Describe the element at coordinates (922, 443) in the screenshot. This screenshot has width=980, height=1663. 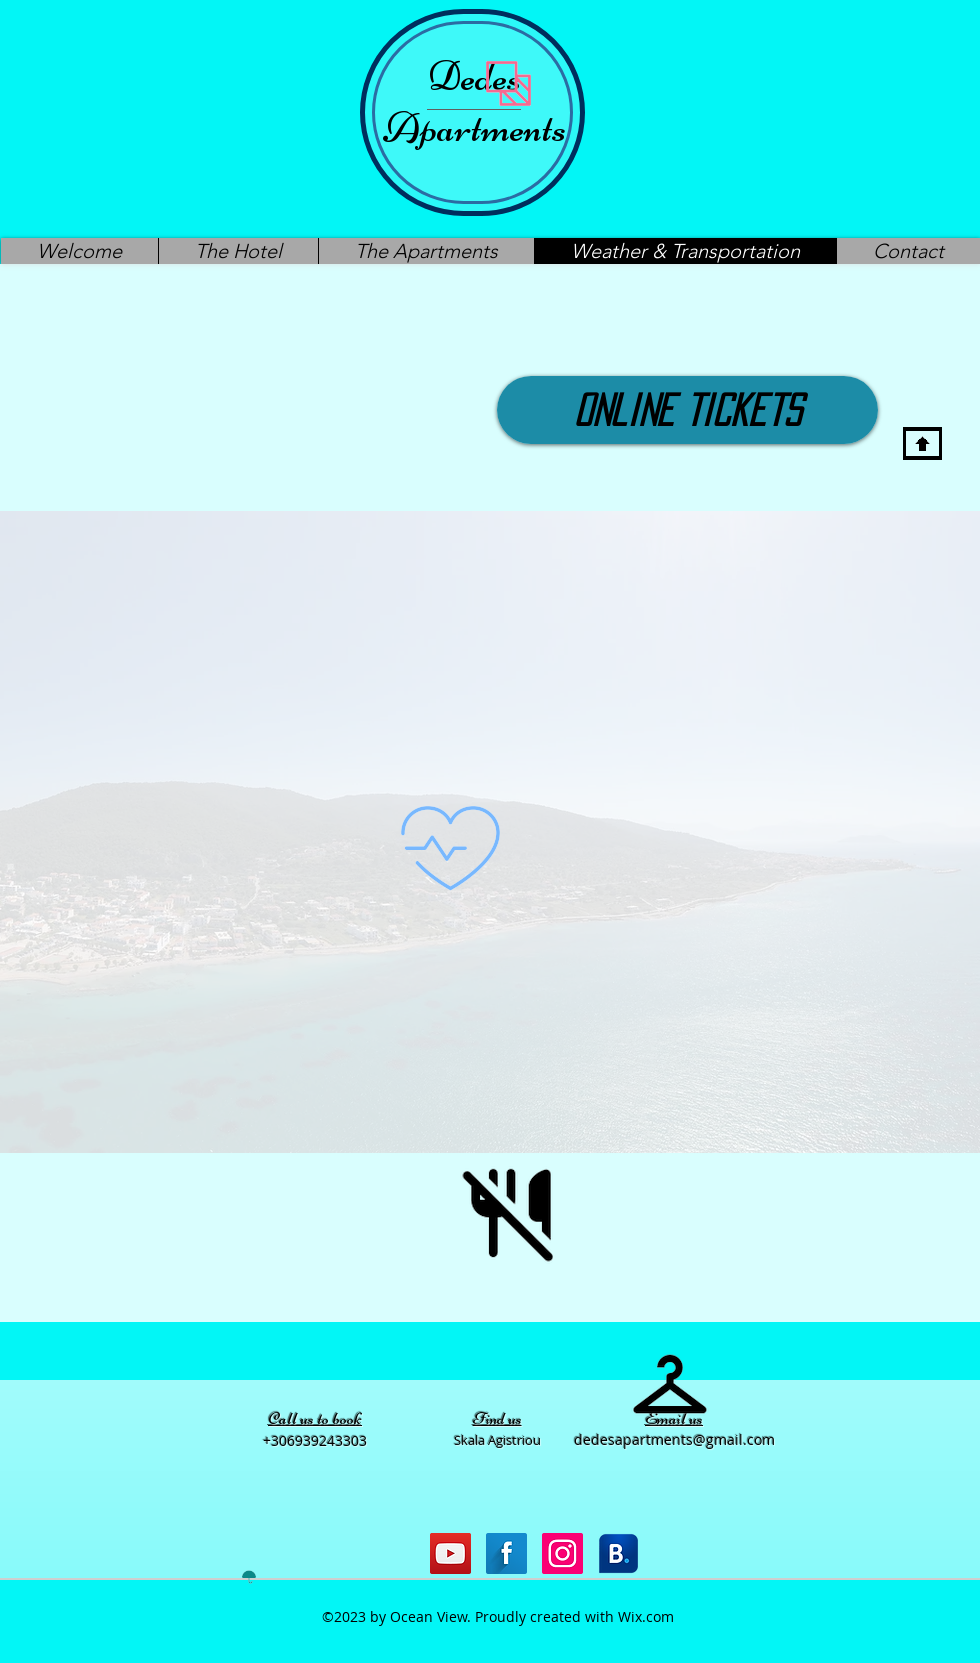
I see `present to all or share screen` at that location.